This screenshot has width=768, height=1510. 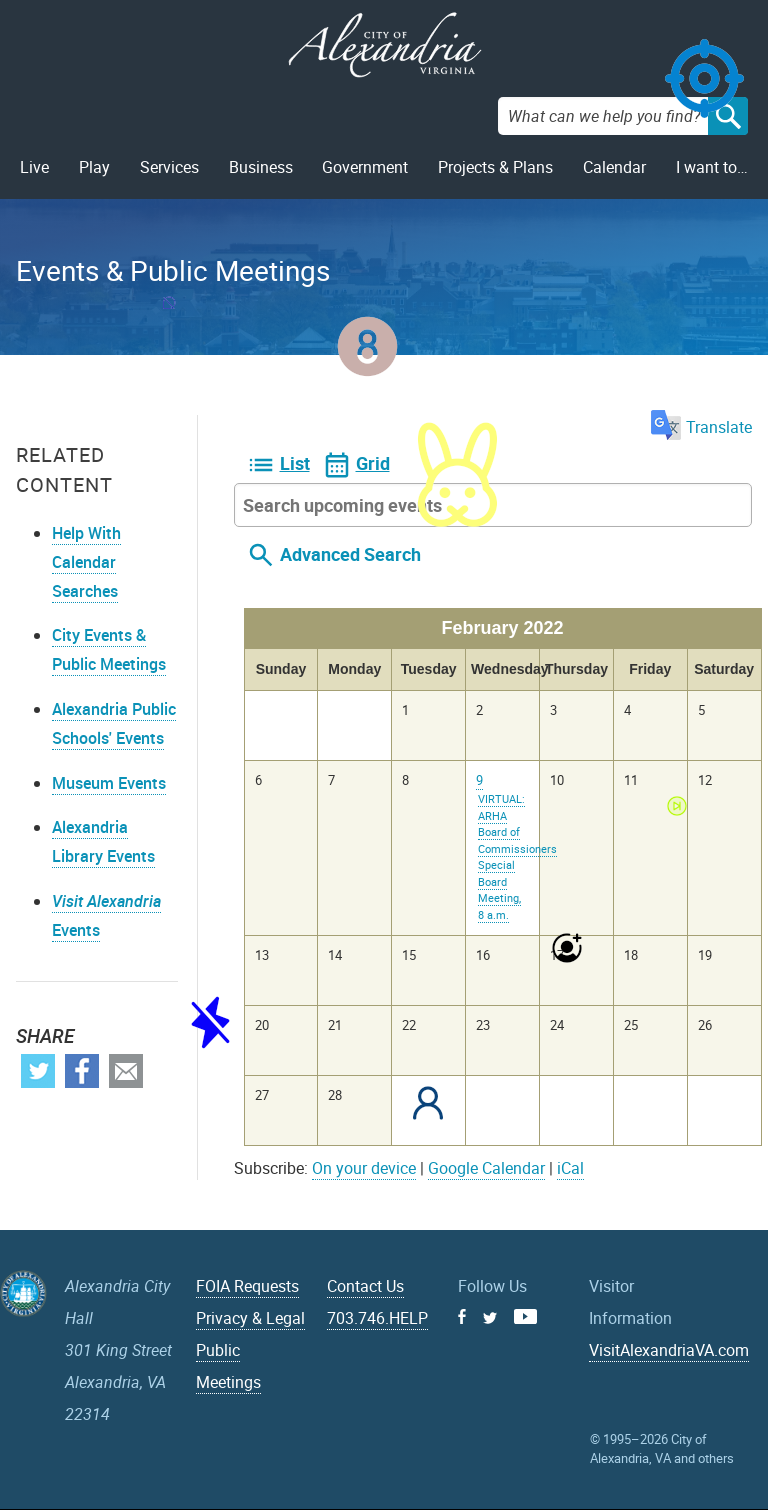 What do you see at coordinates (210, 1022) in the screenshot?
I see `disable flash or quick actions` at bounding box center [210, 1022].